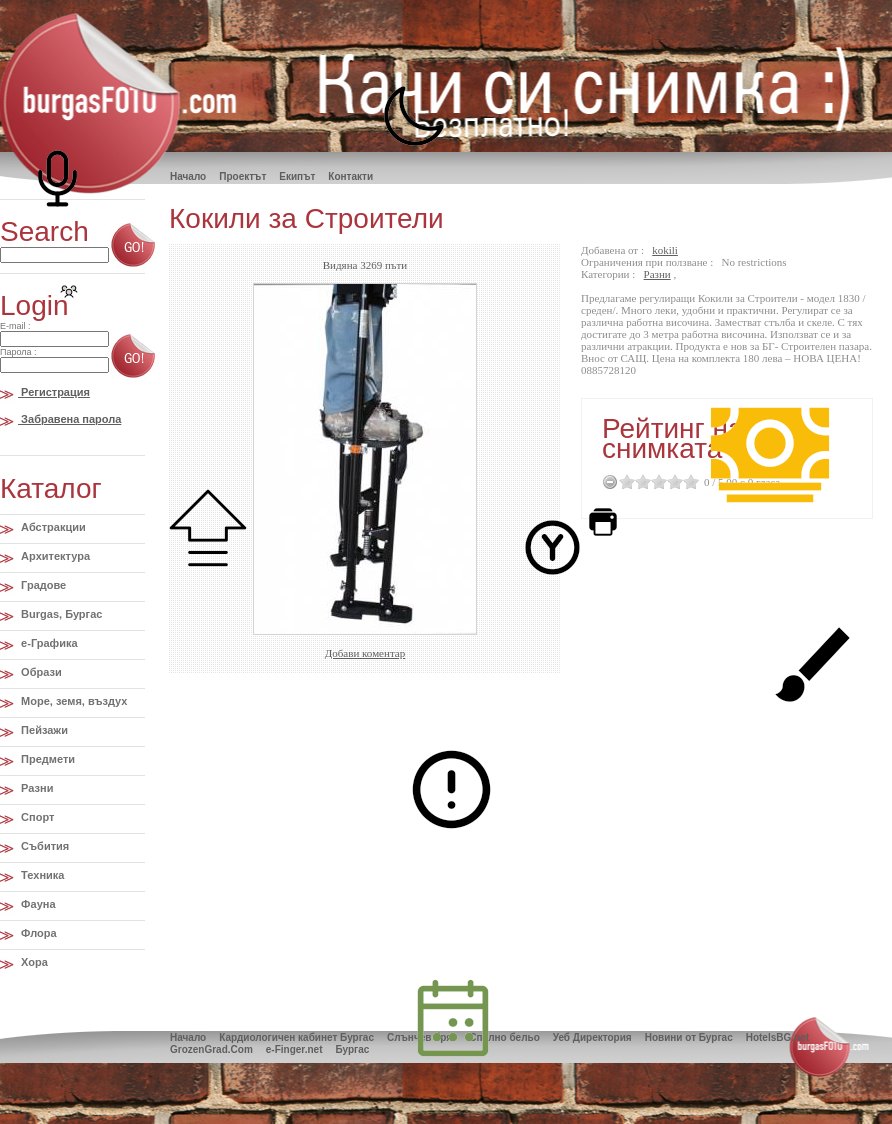  I want to click on view calendar events, so click(453, 1021).